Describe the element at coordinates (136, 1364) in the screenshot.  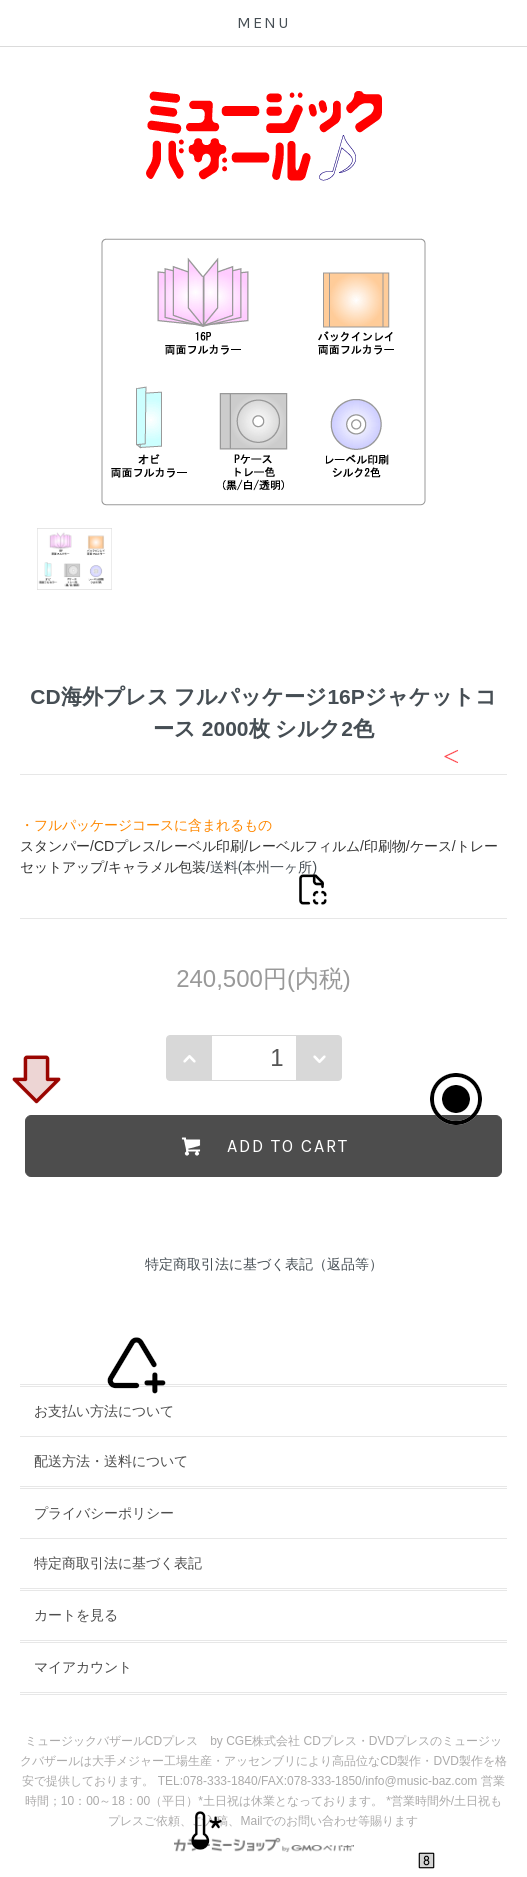
I see `add a new warning or alert` at that location.